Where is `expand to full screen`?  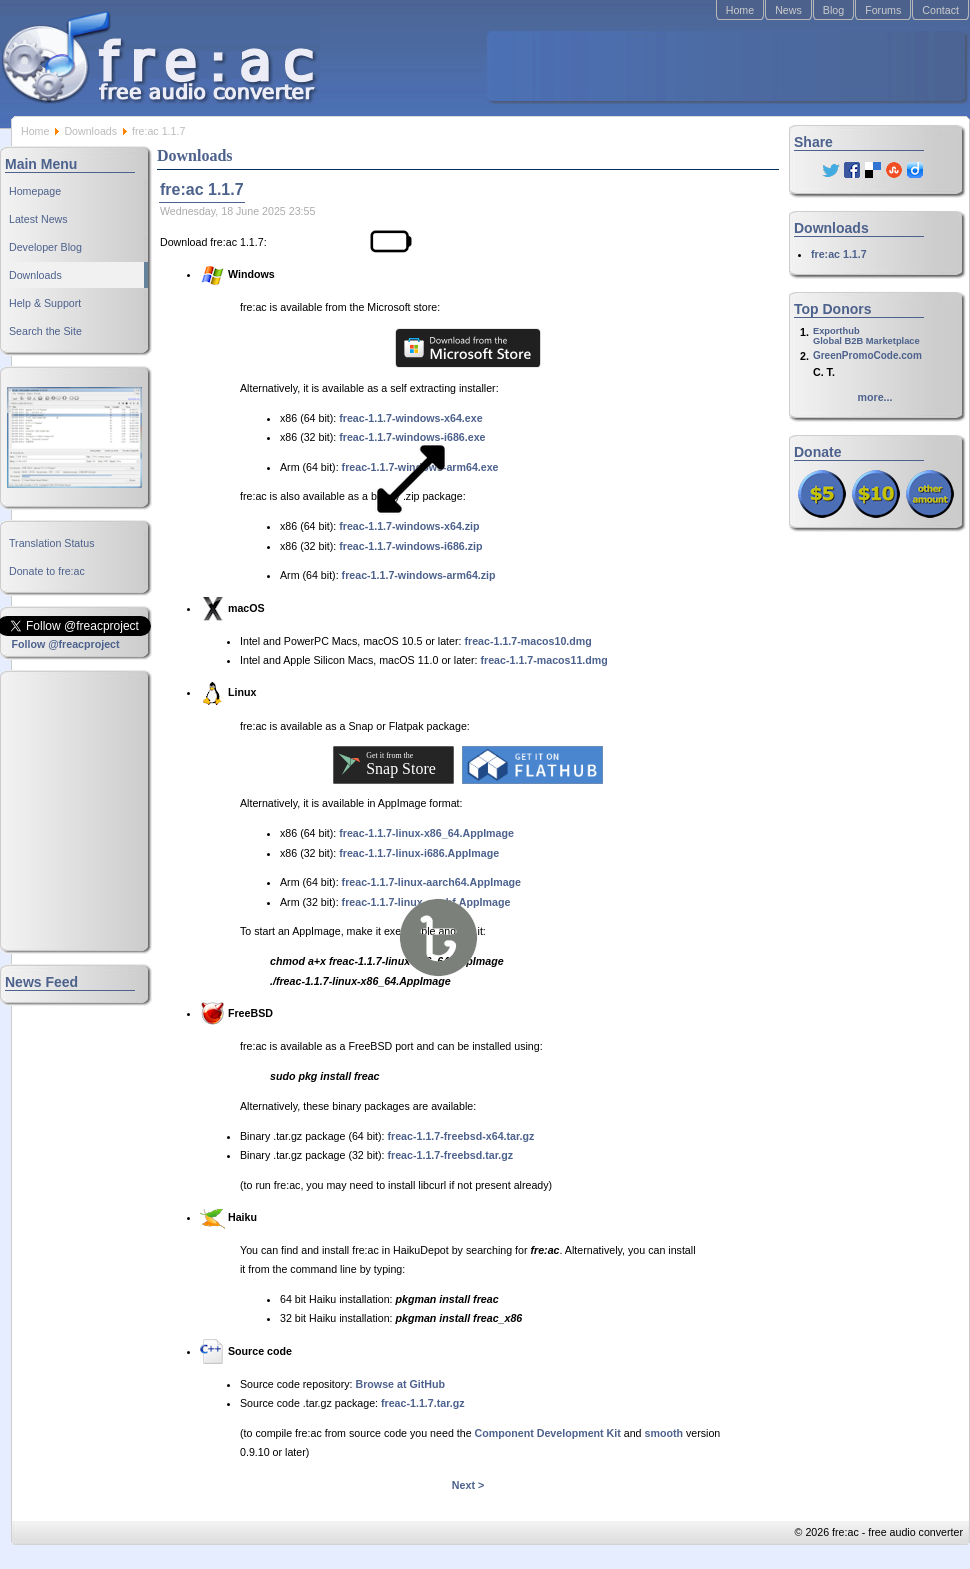
expand to full screen is located at coordinates (411, 479).